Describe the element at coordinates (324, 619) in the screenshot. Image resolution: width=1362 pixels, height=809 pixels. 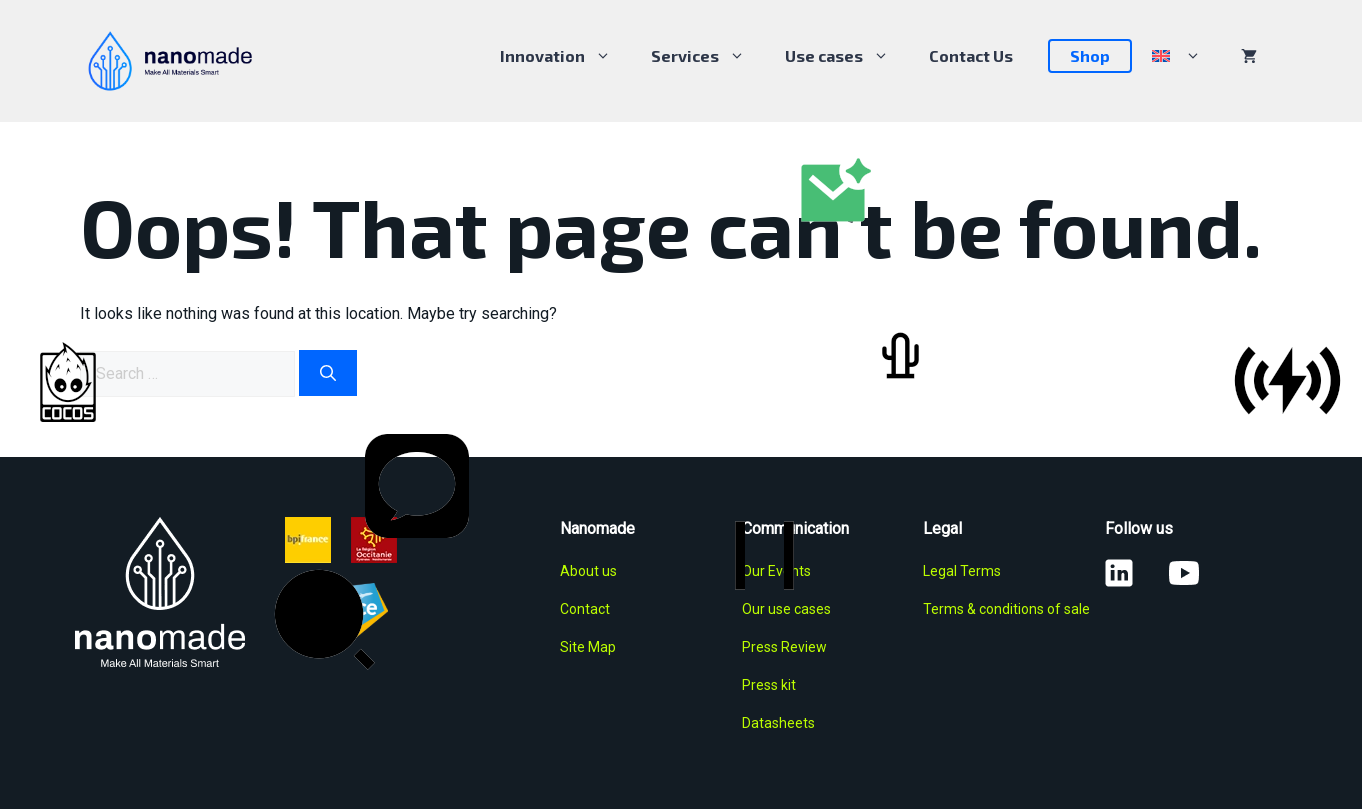
I see `search for content or items` at that location.